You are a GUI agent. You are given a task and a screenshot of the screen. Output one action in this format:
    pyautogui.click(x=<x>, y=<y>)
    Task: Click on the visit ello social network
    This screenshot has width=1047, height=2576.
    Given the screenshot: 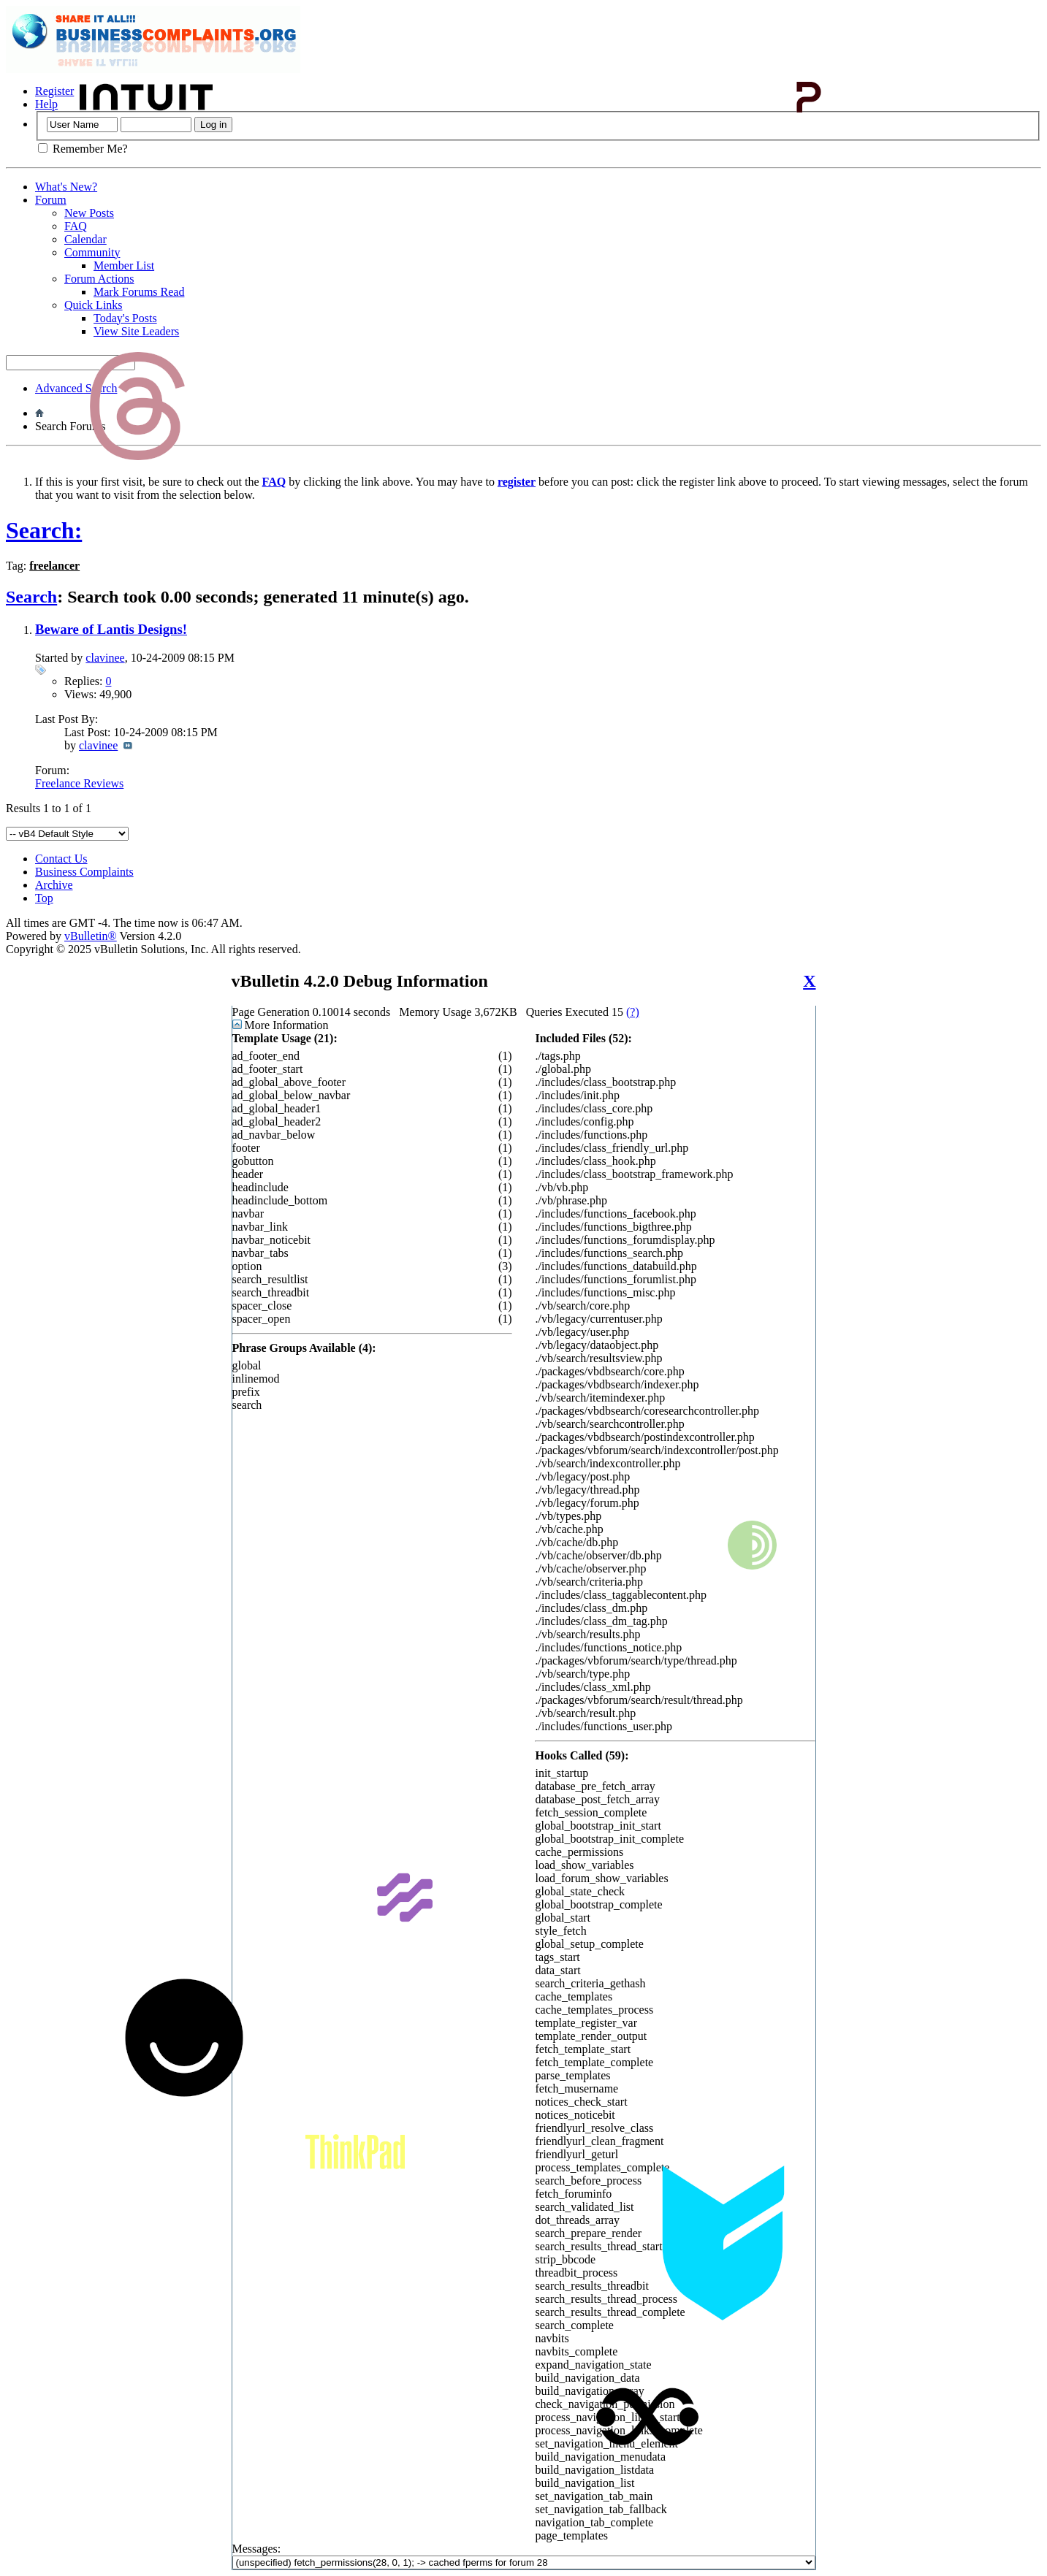 What is the action you would take?
    pyautogui.click(x=184, y=2038)
    